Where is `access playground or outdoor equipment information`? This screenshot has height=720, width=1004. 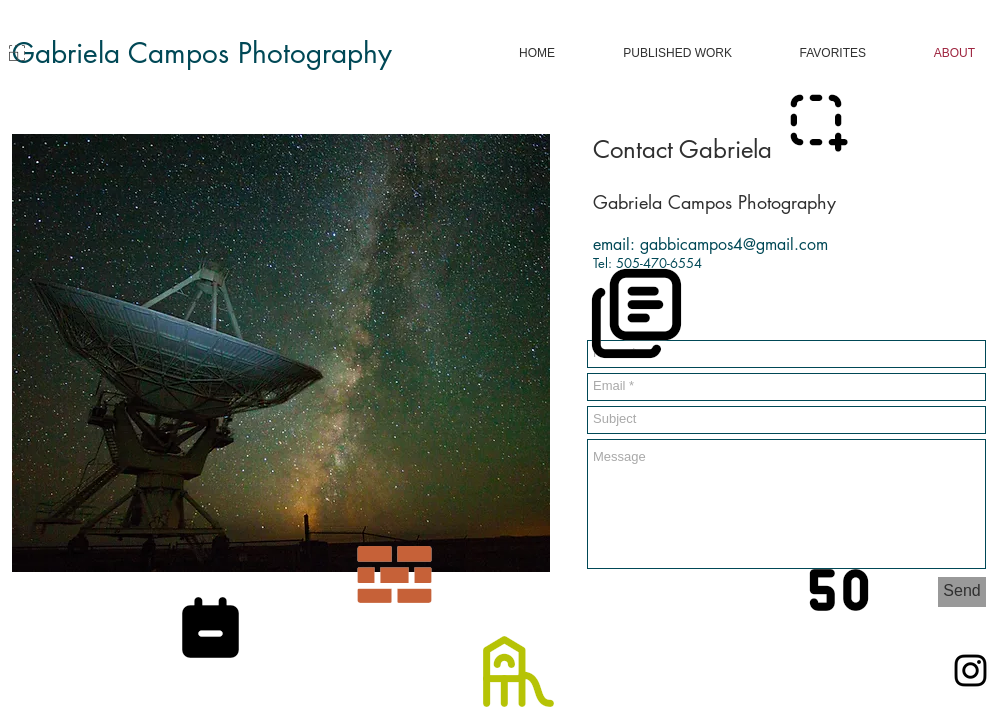
access playground or outdoor equipment information is located at coordinates (518, 671).